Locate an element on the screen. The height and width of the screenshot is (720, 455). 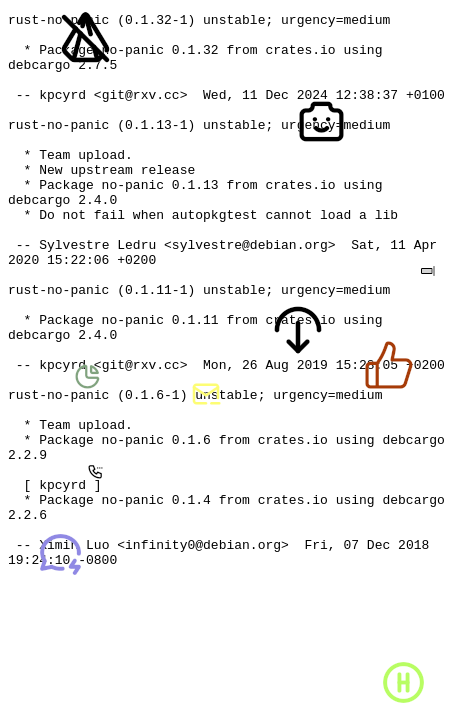
indicates a hospital or medical facility nearby is located at coordinates (403, 682).